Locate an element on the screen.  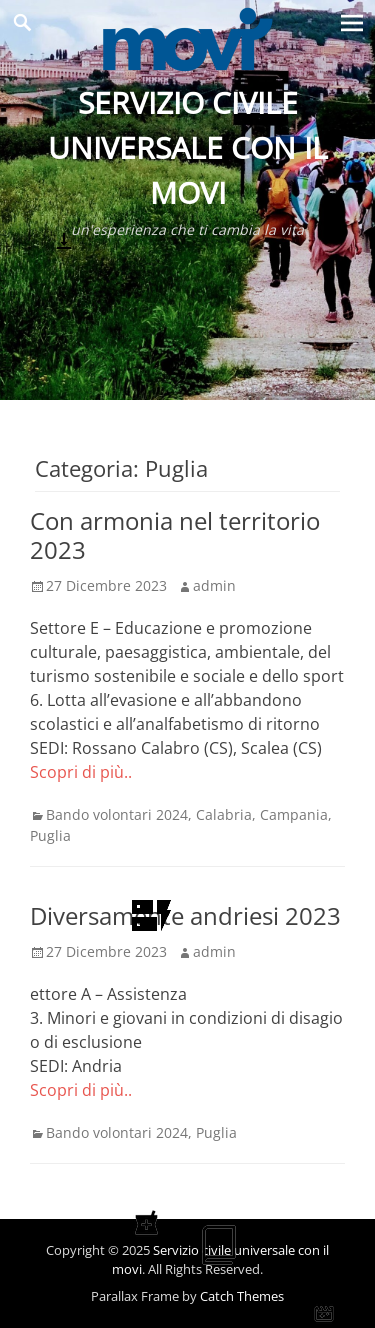
open a book or reading app is located at coordinates (219, 1245).